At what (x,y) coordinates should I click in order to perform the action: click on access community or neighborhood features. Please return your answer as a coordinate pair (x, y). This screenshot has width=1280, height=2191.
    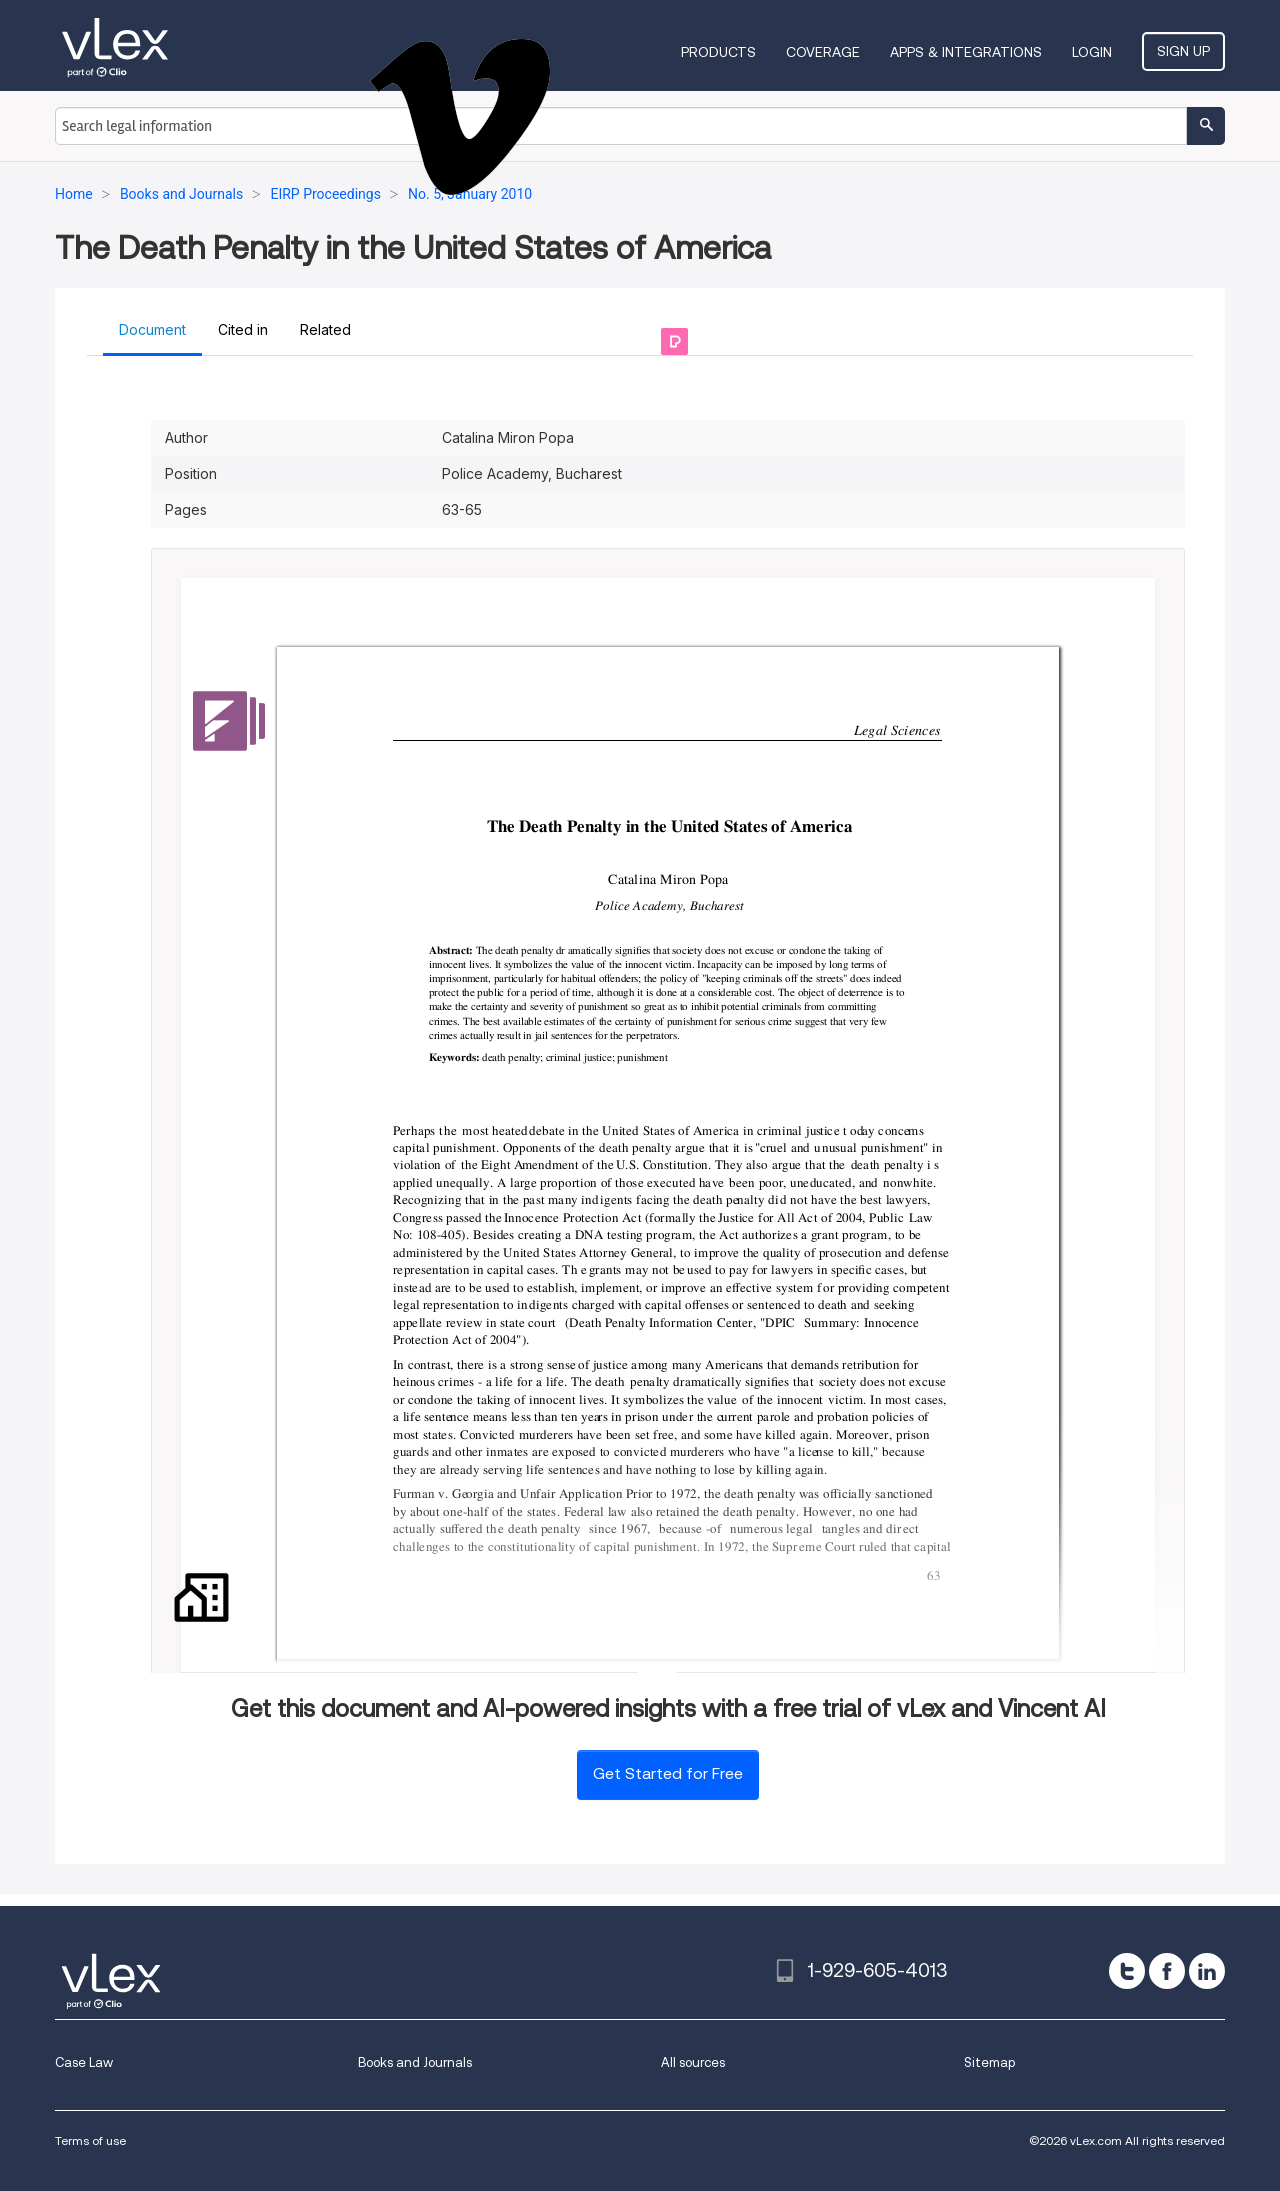
    Looking at the image, I should click on (201, 1597).